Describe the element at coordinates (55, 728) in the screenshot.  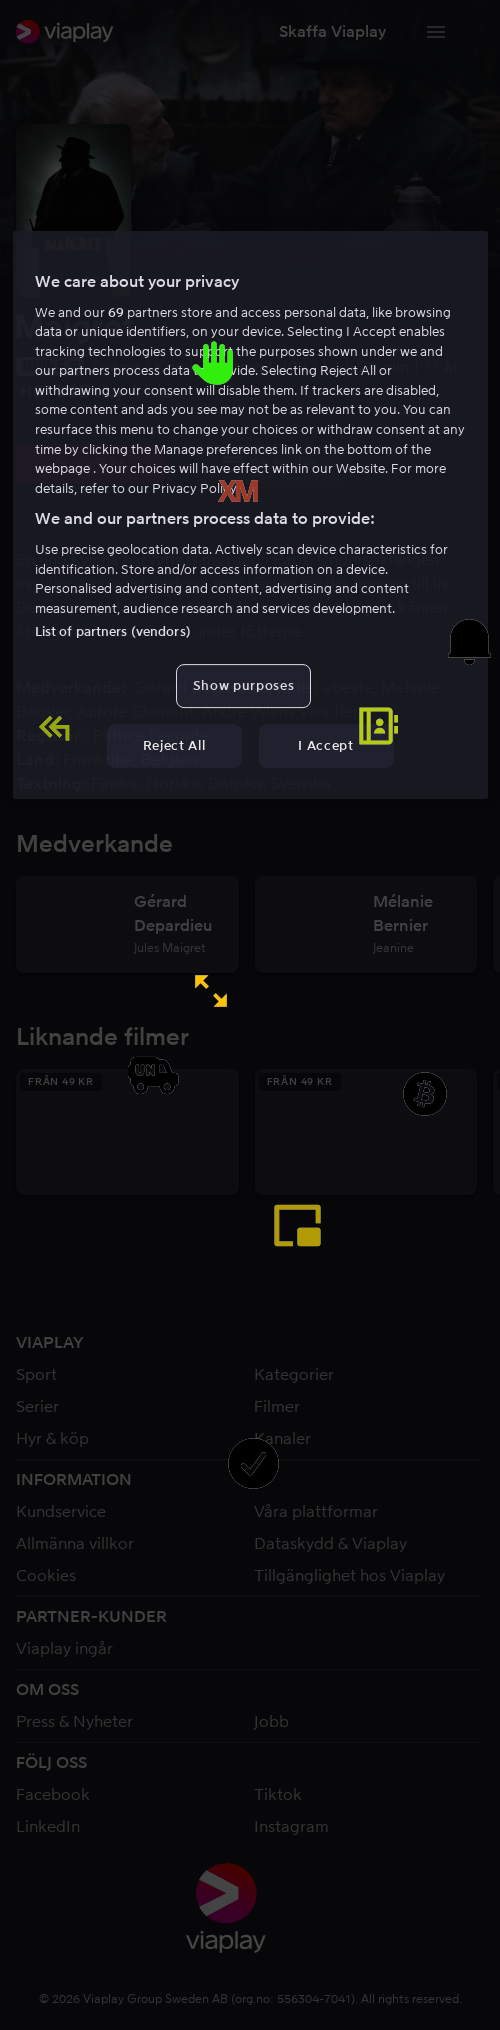
I see `reply all to a message or email` at that location.